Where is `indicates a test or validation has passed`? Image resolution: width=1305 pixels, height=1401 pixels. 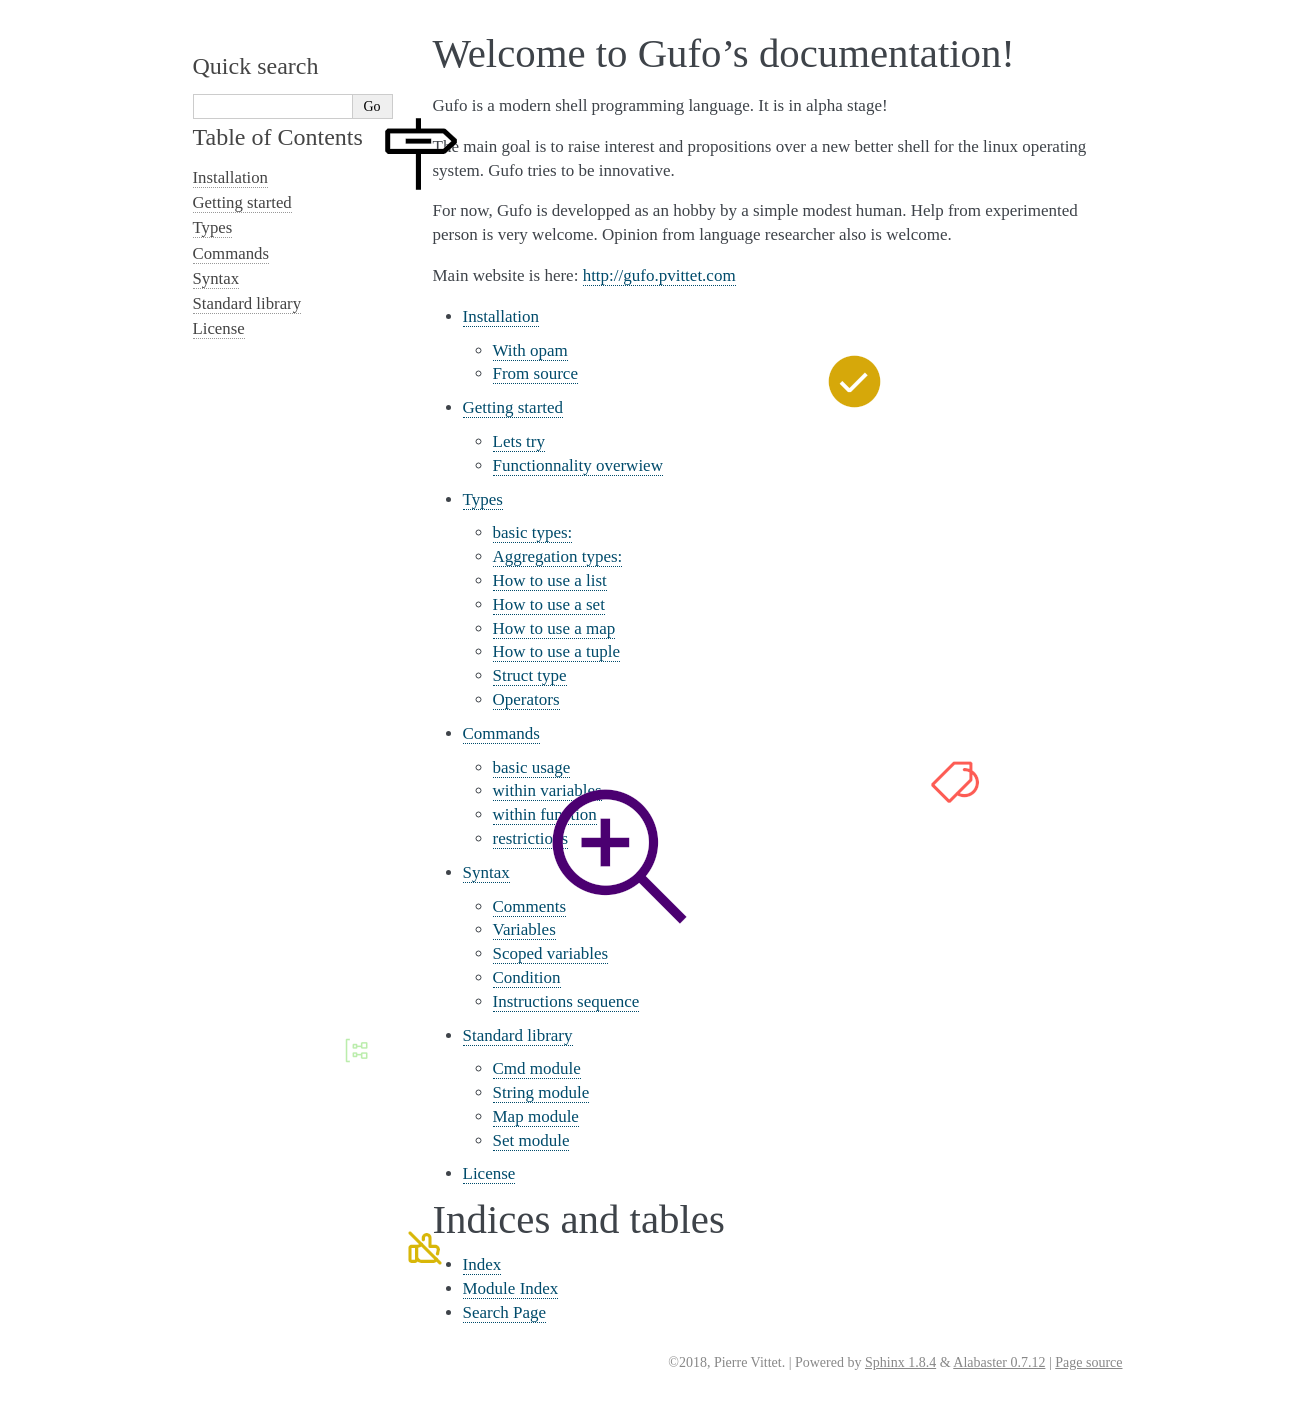 indicates a test or validation has passed is located at coordinates (854, 381).